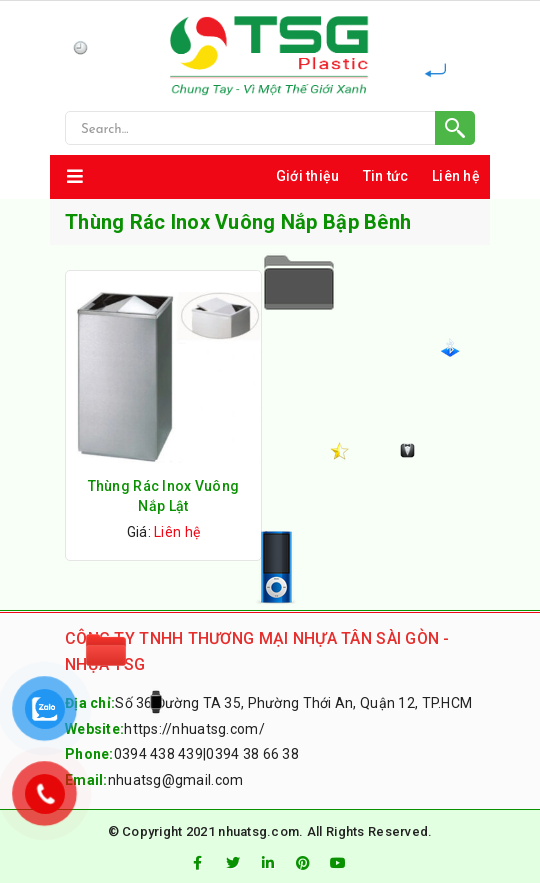  Describe the element at coordinates (339, 451) in the screenshot. I see `indicates a partial or half rating` at that location.